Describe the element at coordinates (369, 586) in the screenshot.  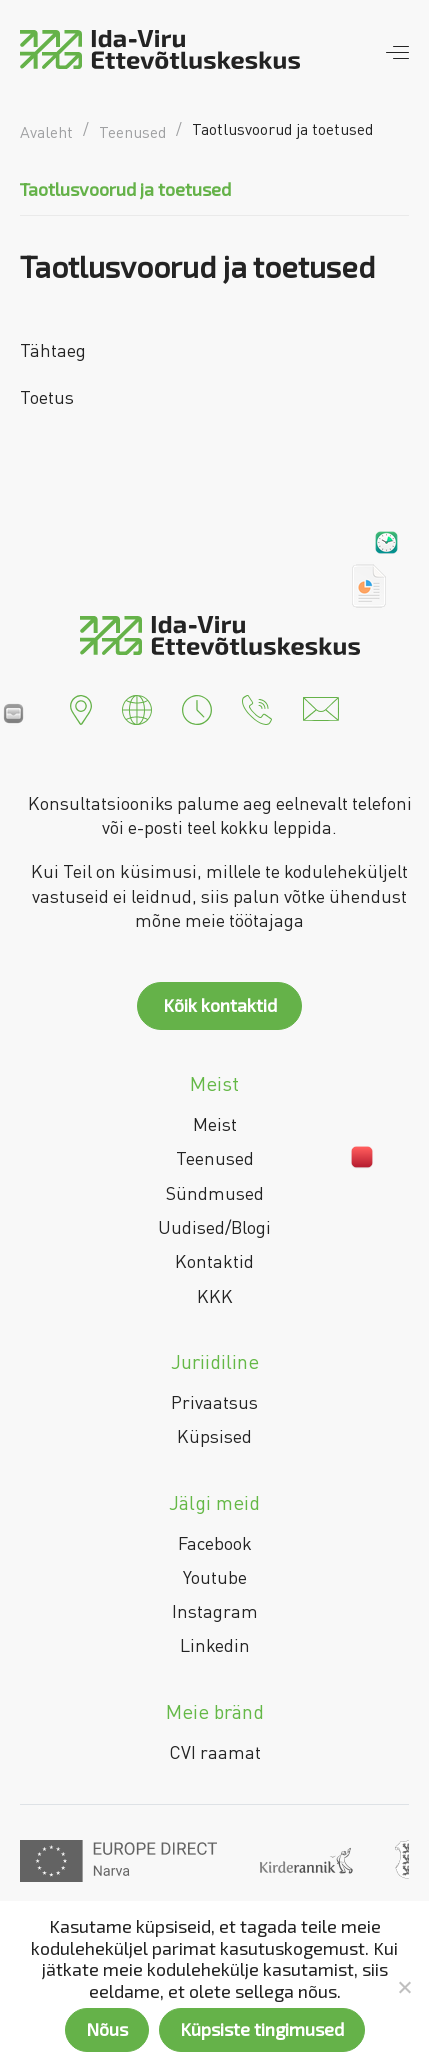
I see `open a presentation file` at that location.